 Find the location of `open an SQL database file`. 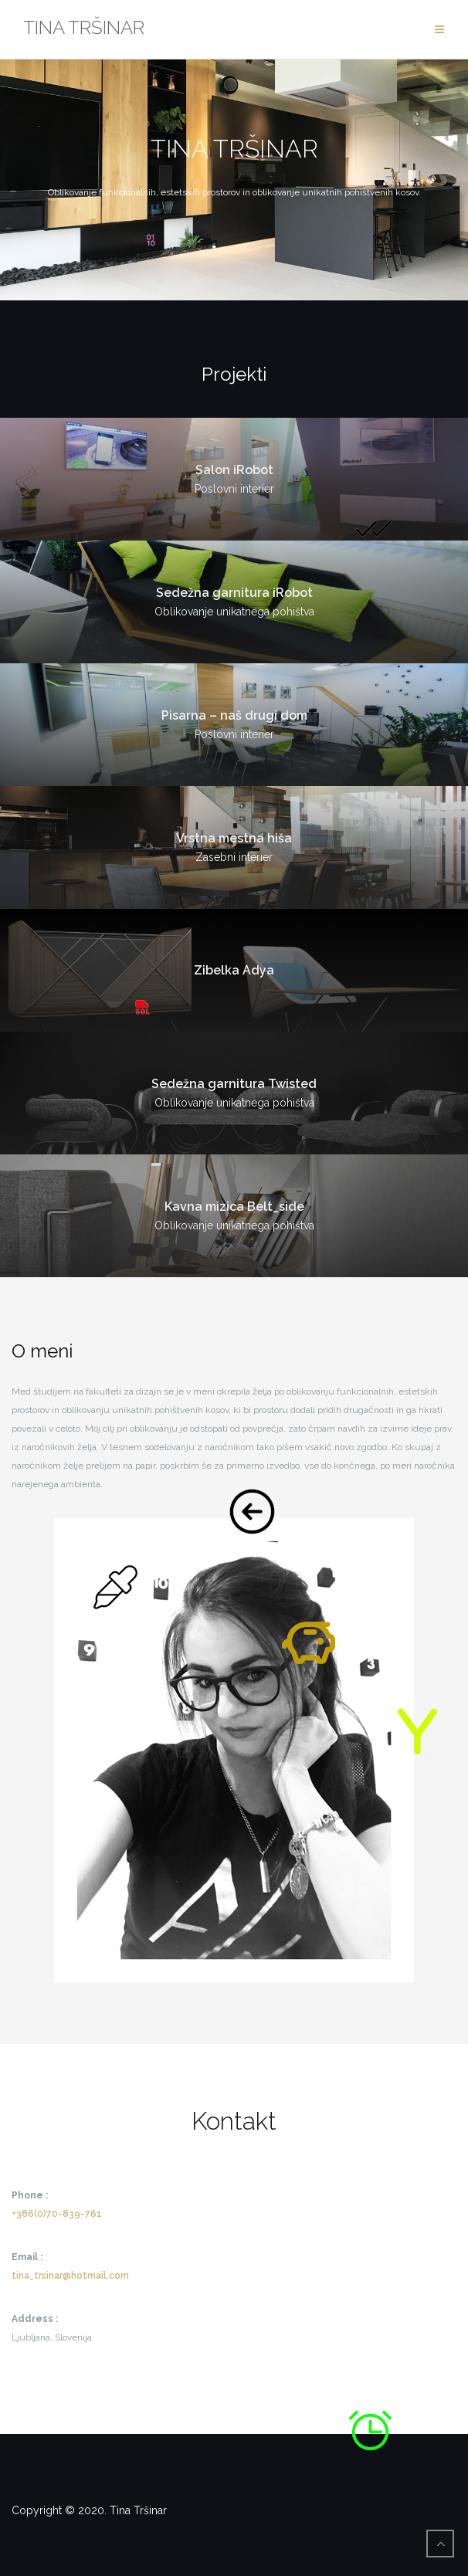

open an SQL database file is located at coordinates (142, 1008).